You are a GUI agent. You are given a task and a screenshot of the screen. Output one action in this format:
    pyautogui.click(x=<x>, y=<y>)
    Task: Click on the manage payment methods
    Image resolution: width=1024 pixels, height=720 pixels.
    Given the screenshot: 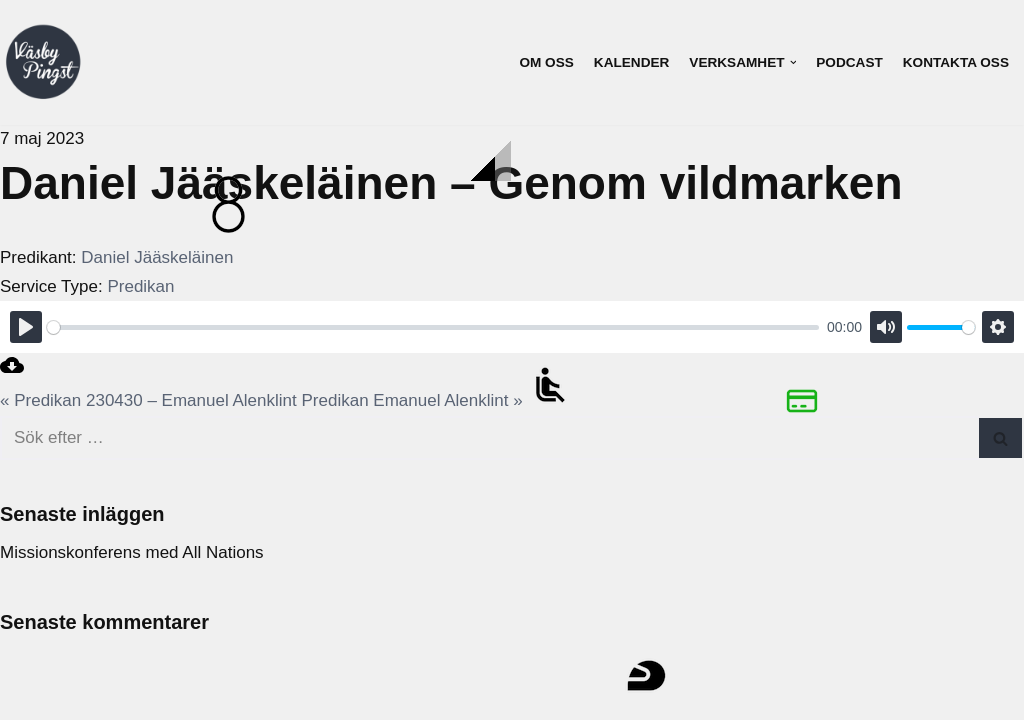 What is the action you would take?
    pyautogui.click(x=802, y=401)
    